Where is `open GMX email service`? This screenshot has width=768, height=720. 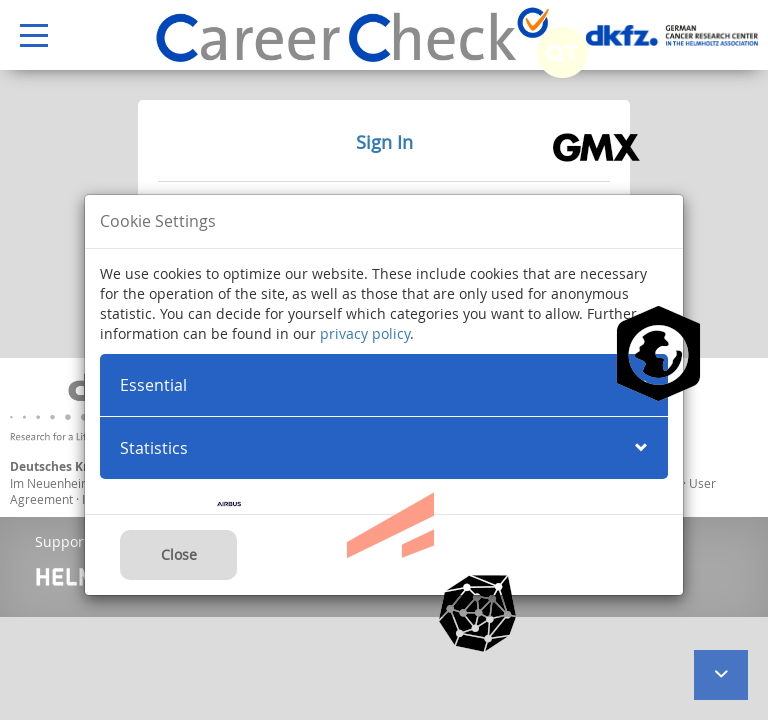 open GMX email service is located at coordinates (596, 147).